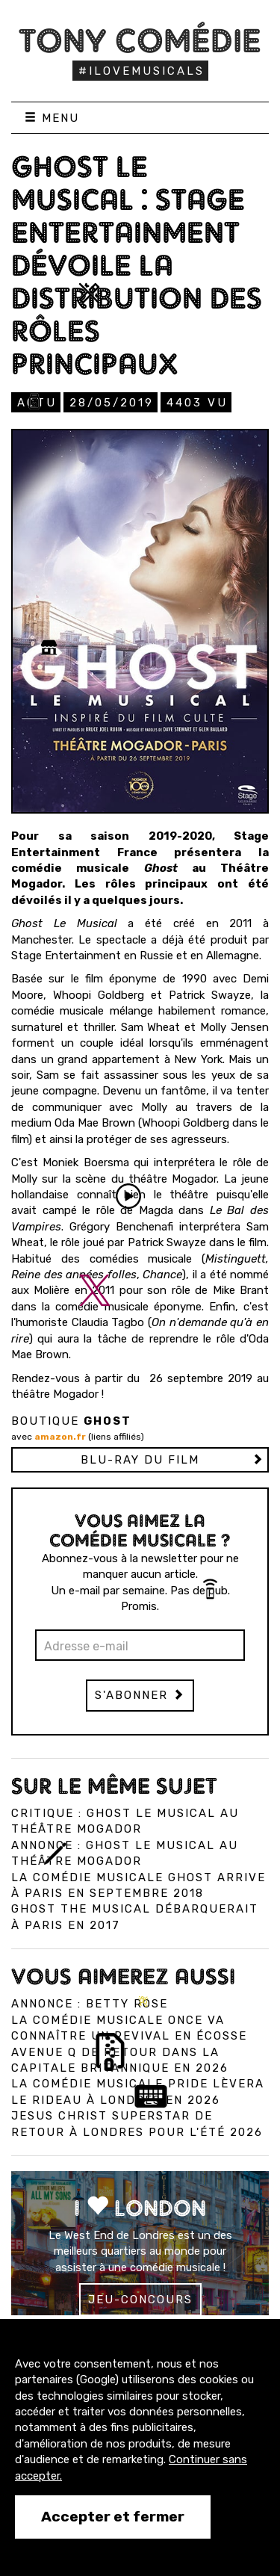 Image resolution: width=280 pixels, height=2576 pixels. What do you see at coordinates (128, 1196) in the screenshot?
I see `play media or video content` at bounding box center [128, 1196].